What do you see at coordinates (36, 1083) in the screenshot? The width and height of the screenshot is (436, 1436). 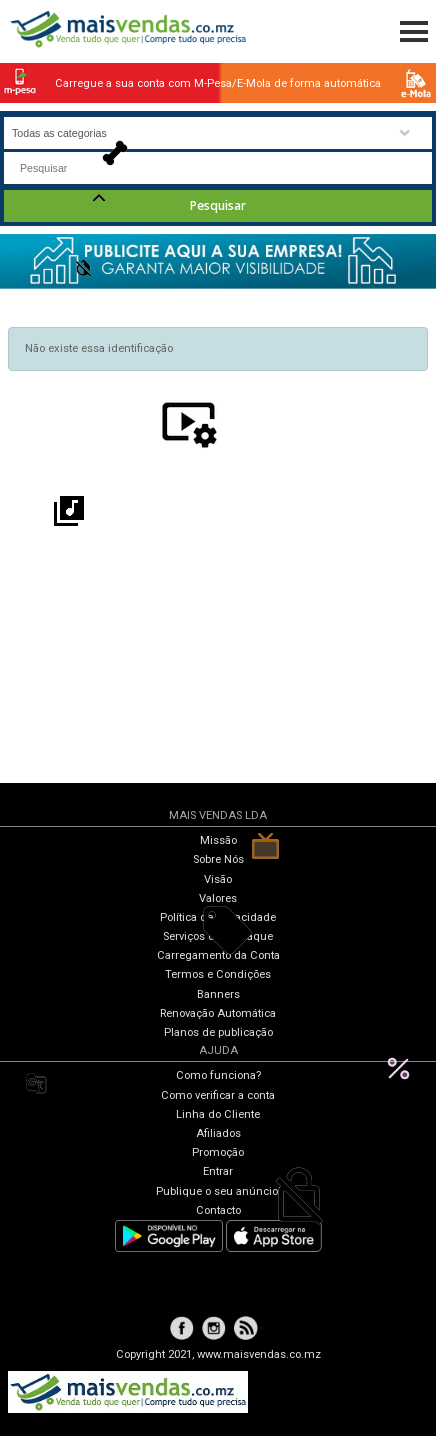 I see `translate text using Google Translate` at bounding box center [36, 1083].